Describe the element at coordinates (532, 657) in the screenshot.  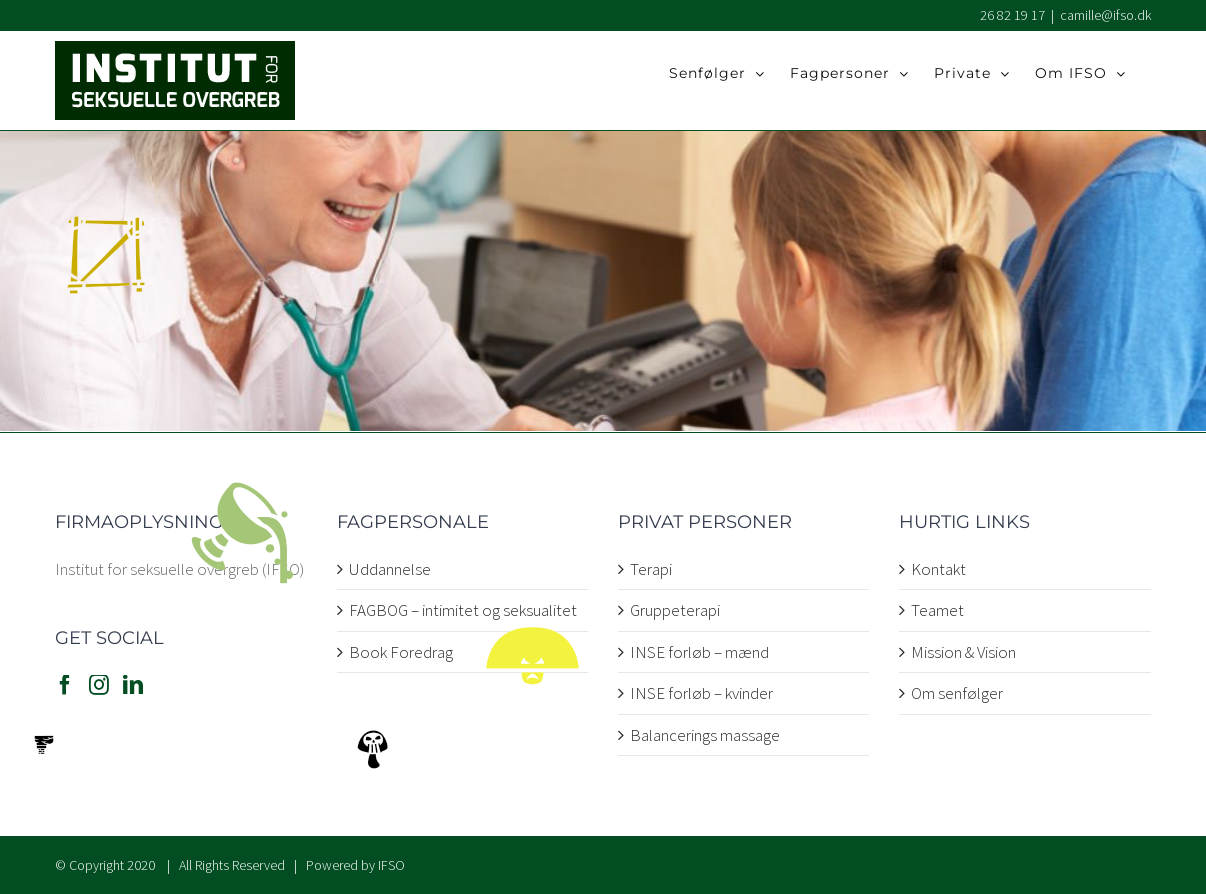
I see `select knight or armored character class` at that location.